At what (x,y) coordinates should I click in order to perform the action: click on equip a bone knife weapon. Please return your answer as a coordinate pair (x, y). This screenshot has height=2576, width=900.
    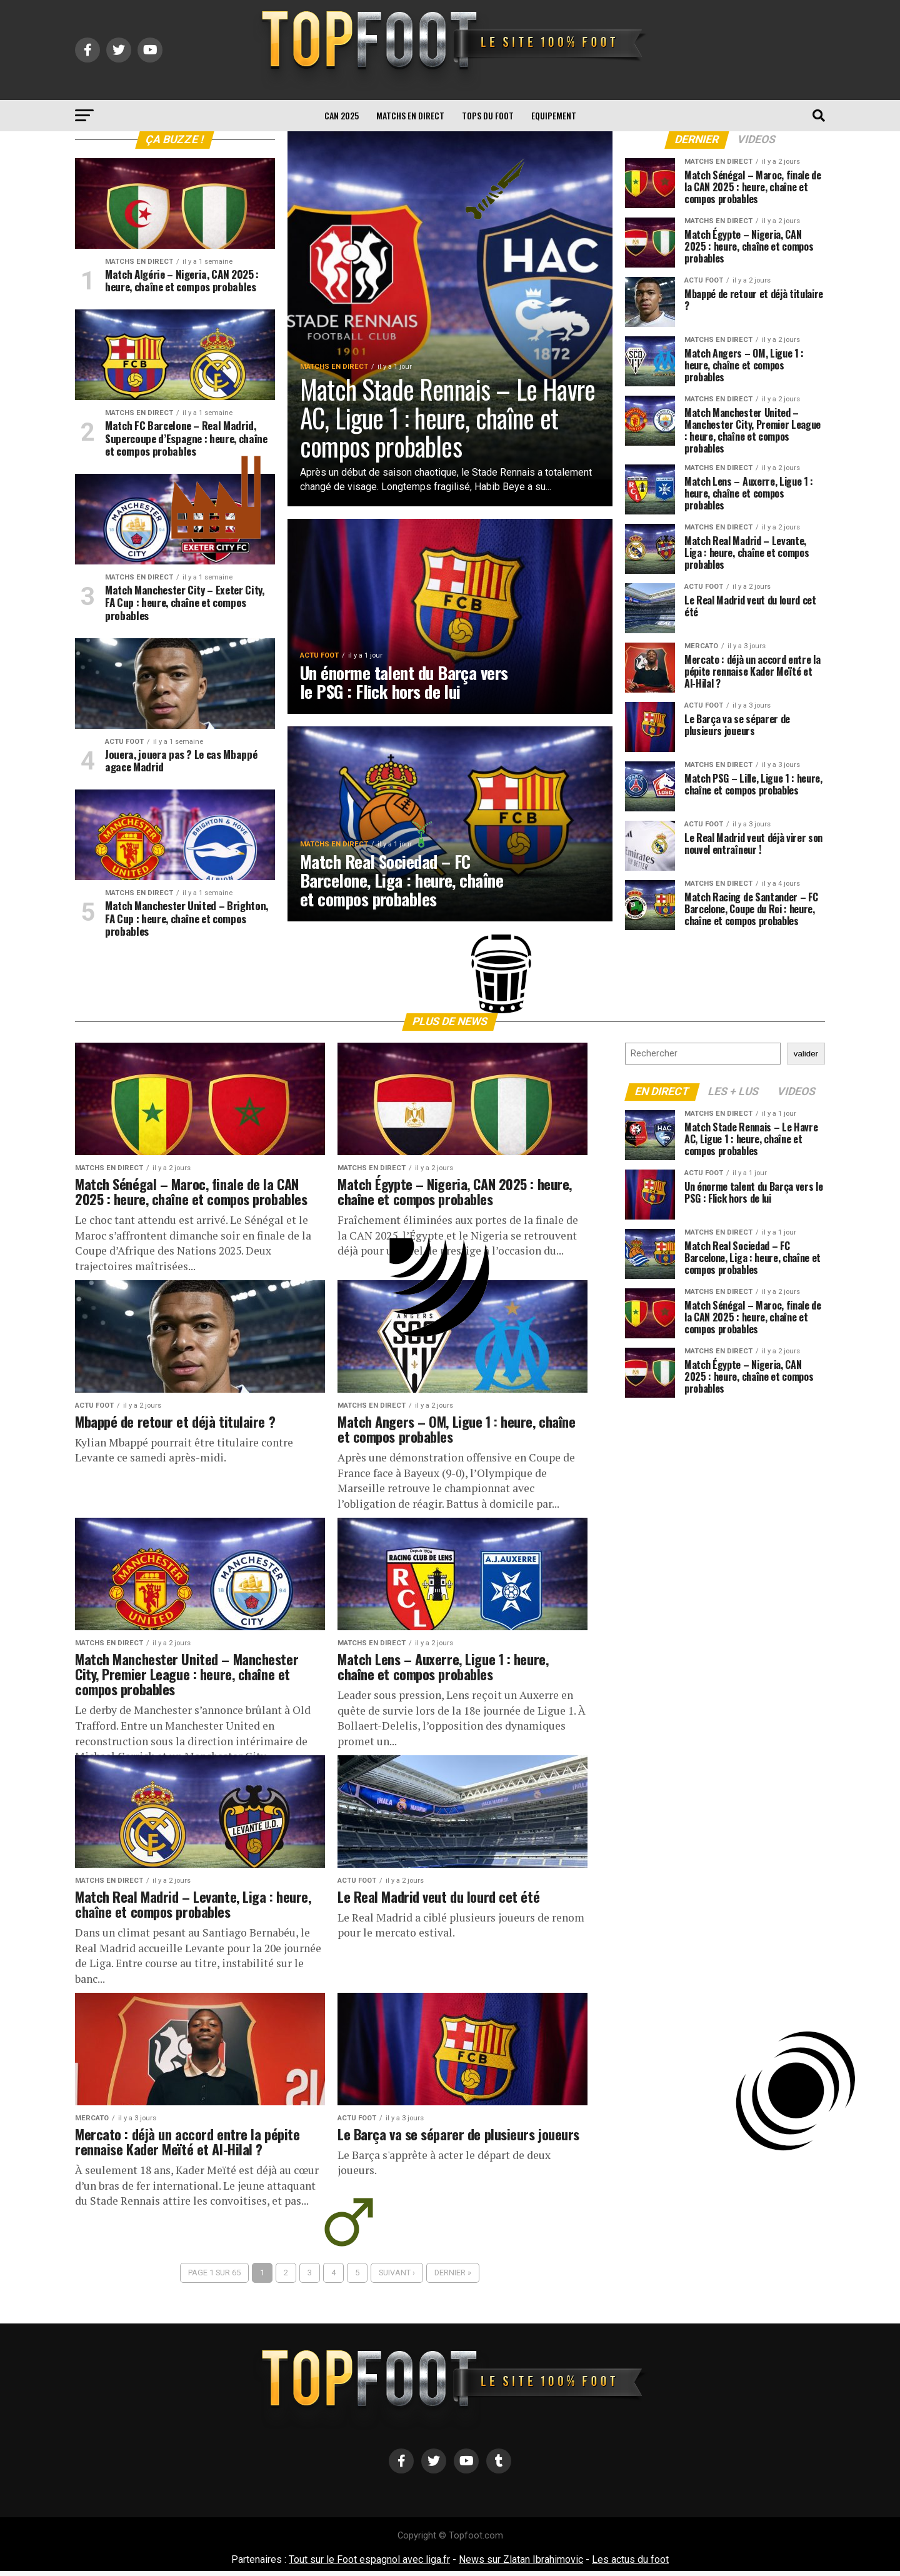
    Looking at the image, I should click on (495, 189).